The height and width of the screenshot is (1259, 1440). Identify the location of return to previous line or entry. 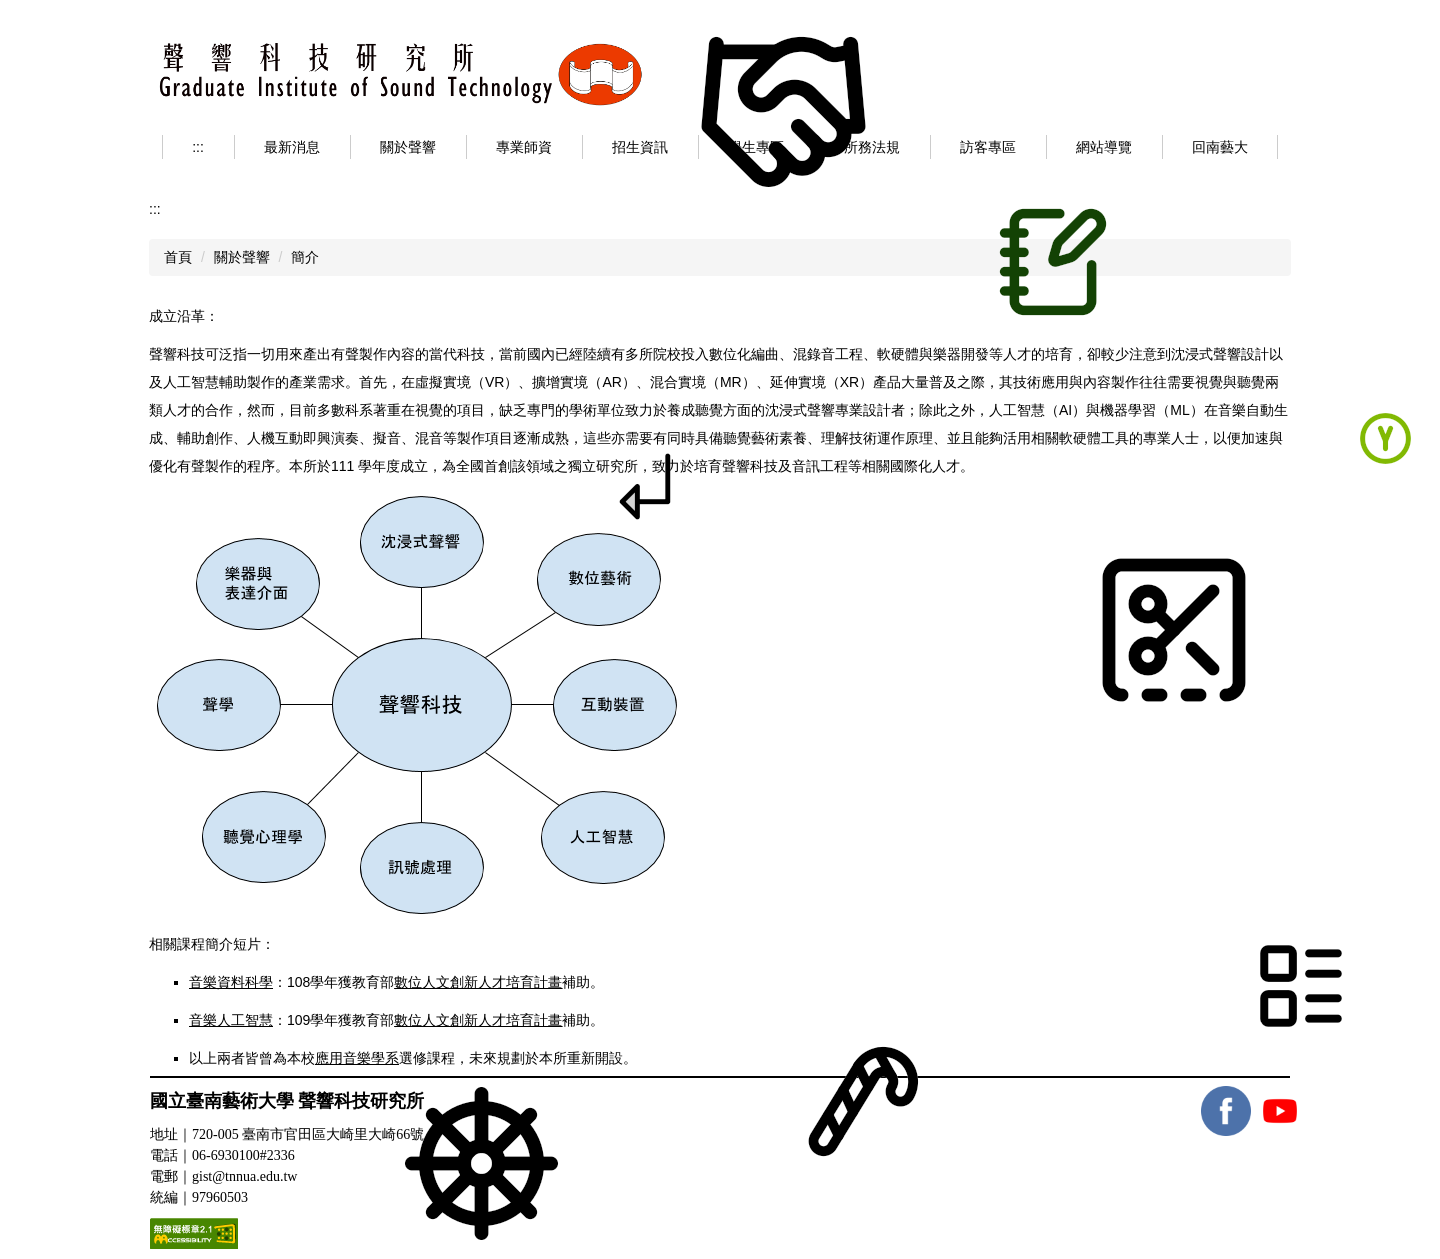
(647, 486).